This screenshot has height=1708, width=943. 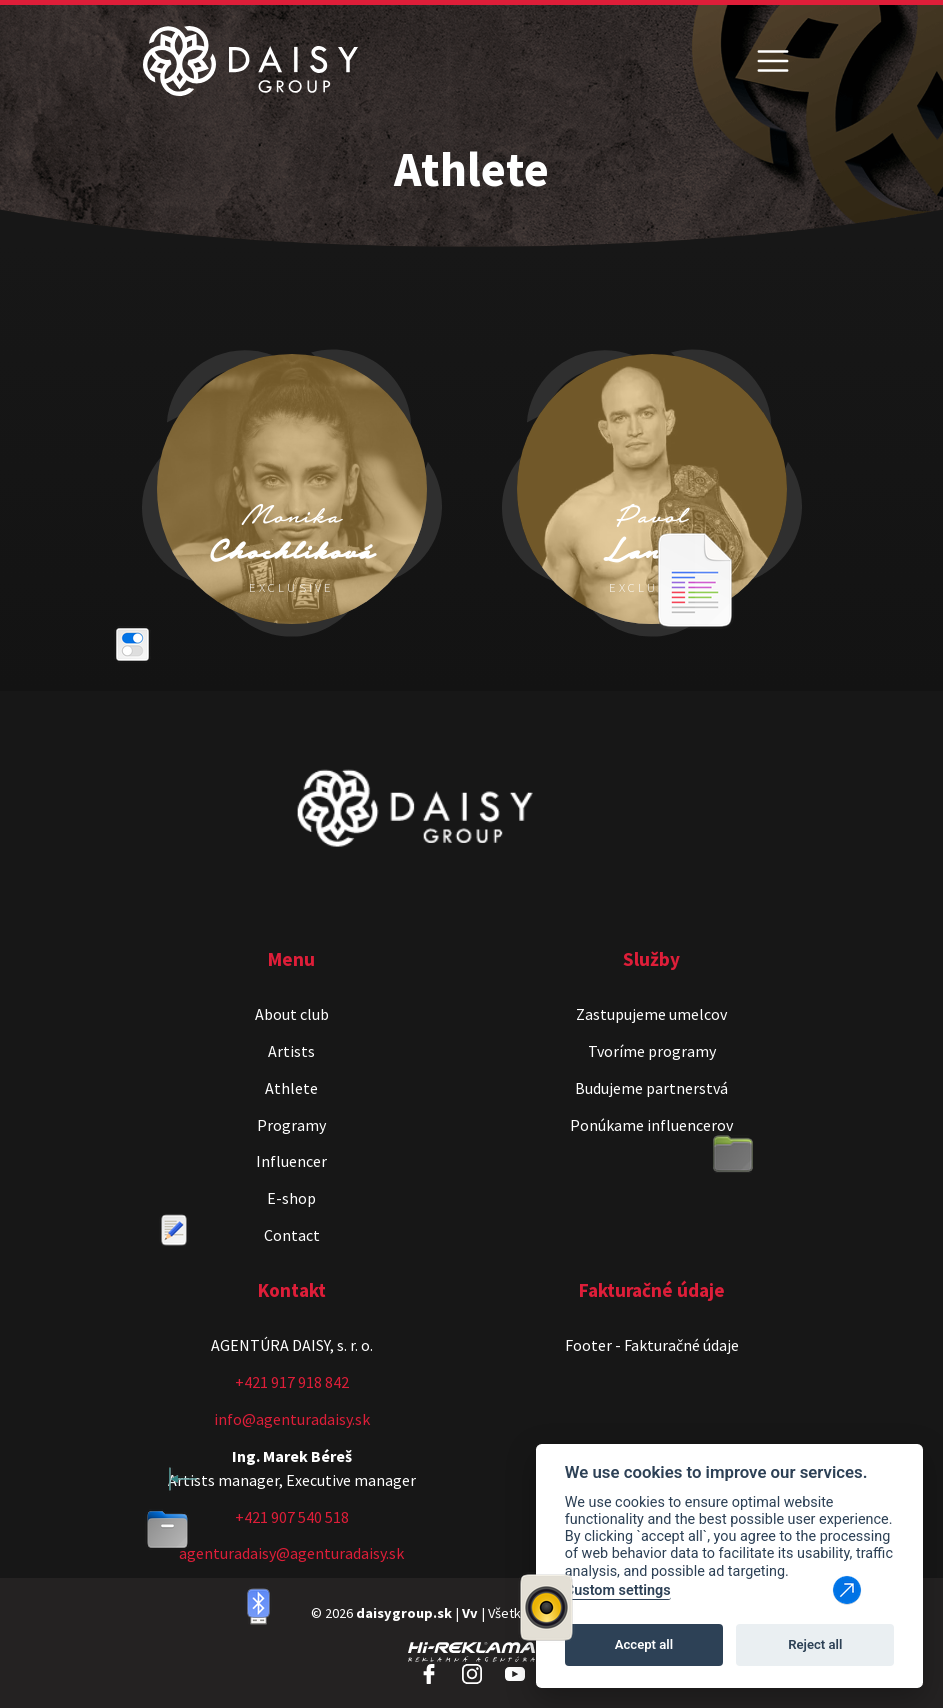 What do you see at coordinates (174, 1230) in the screenshot?
I see `open the text editor application` at bounding box center [174, 1230].